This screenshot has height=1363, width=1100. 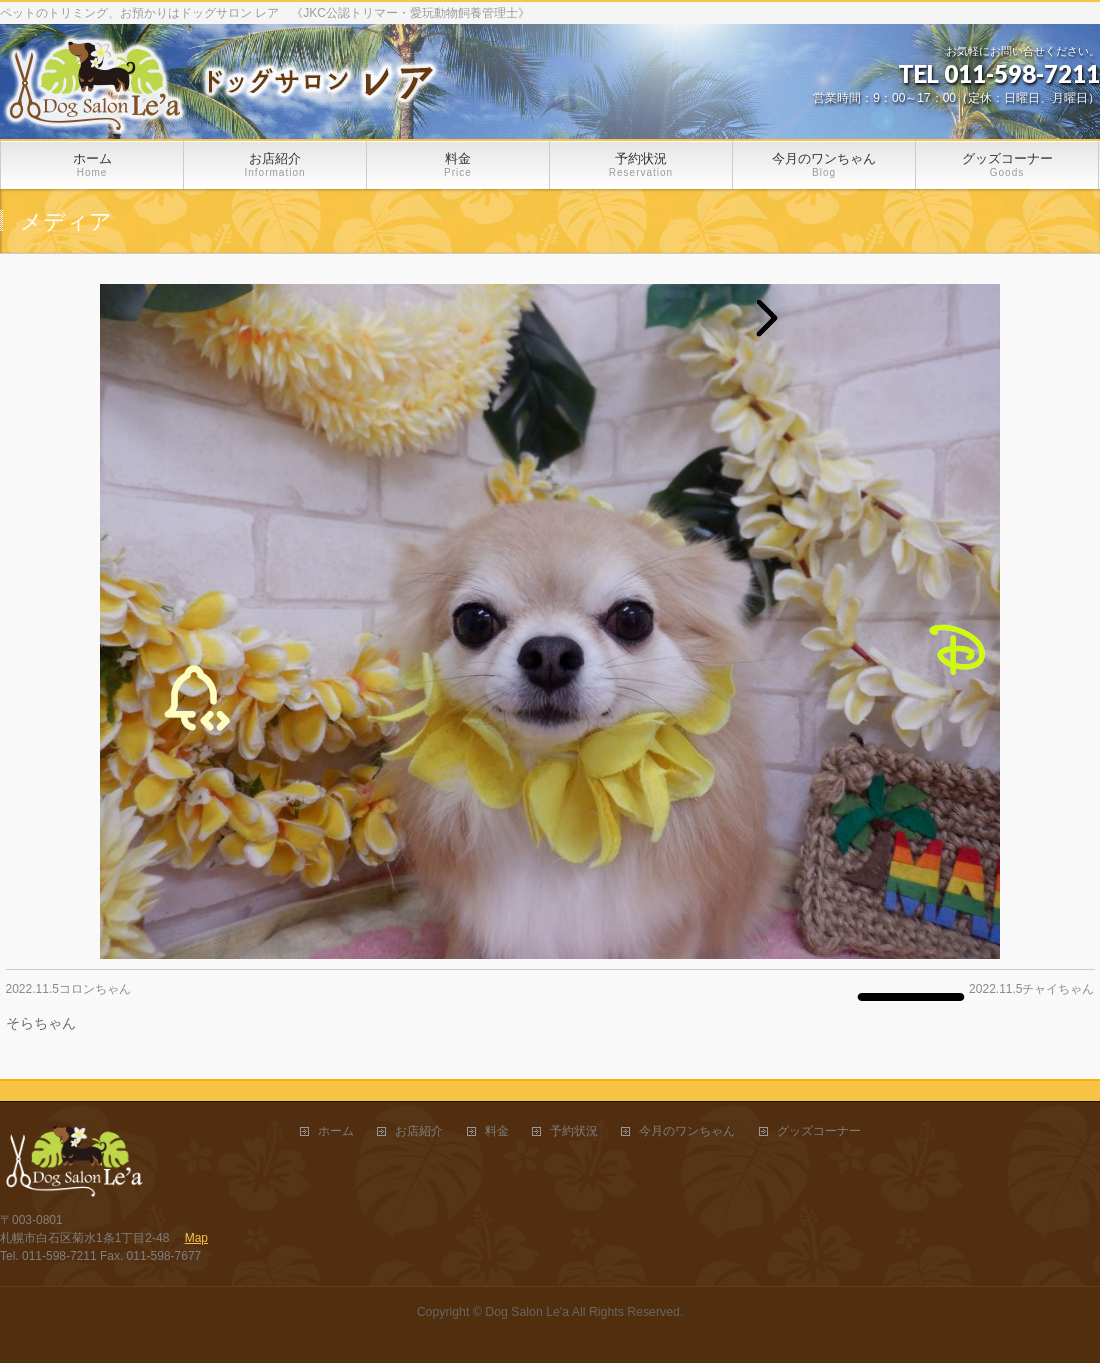 I want to click on insert a horizontal divider line, so click(x=911, y=993).